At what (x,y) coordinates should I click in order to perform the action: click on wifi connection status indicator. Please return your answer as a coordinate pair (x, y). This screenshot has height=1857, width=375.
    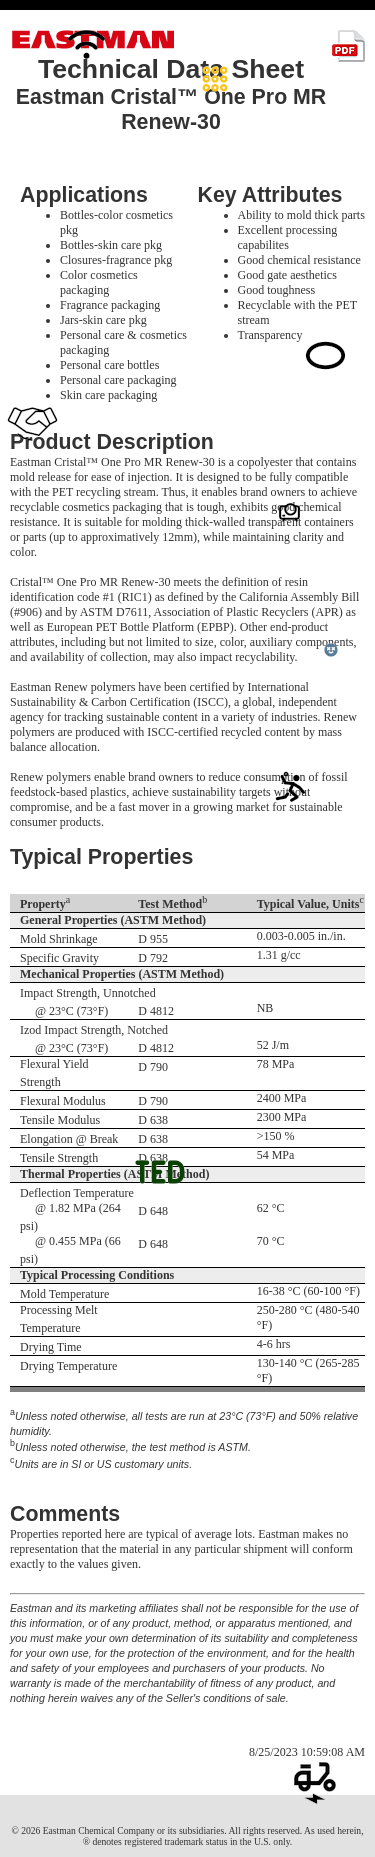
    Looking at the image, I should click on (86, 44).